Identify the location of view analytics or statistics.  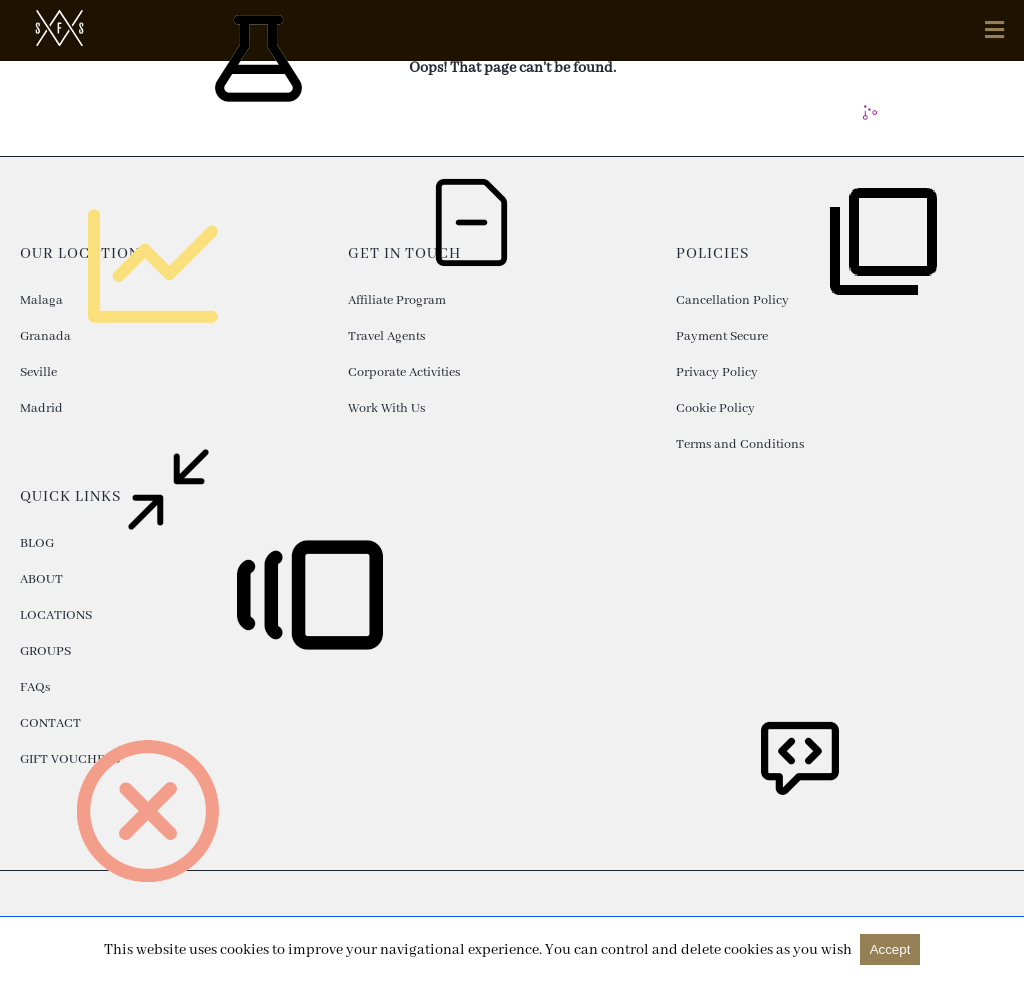
(153, 266).